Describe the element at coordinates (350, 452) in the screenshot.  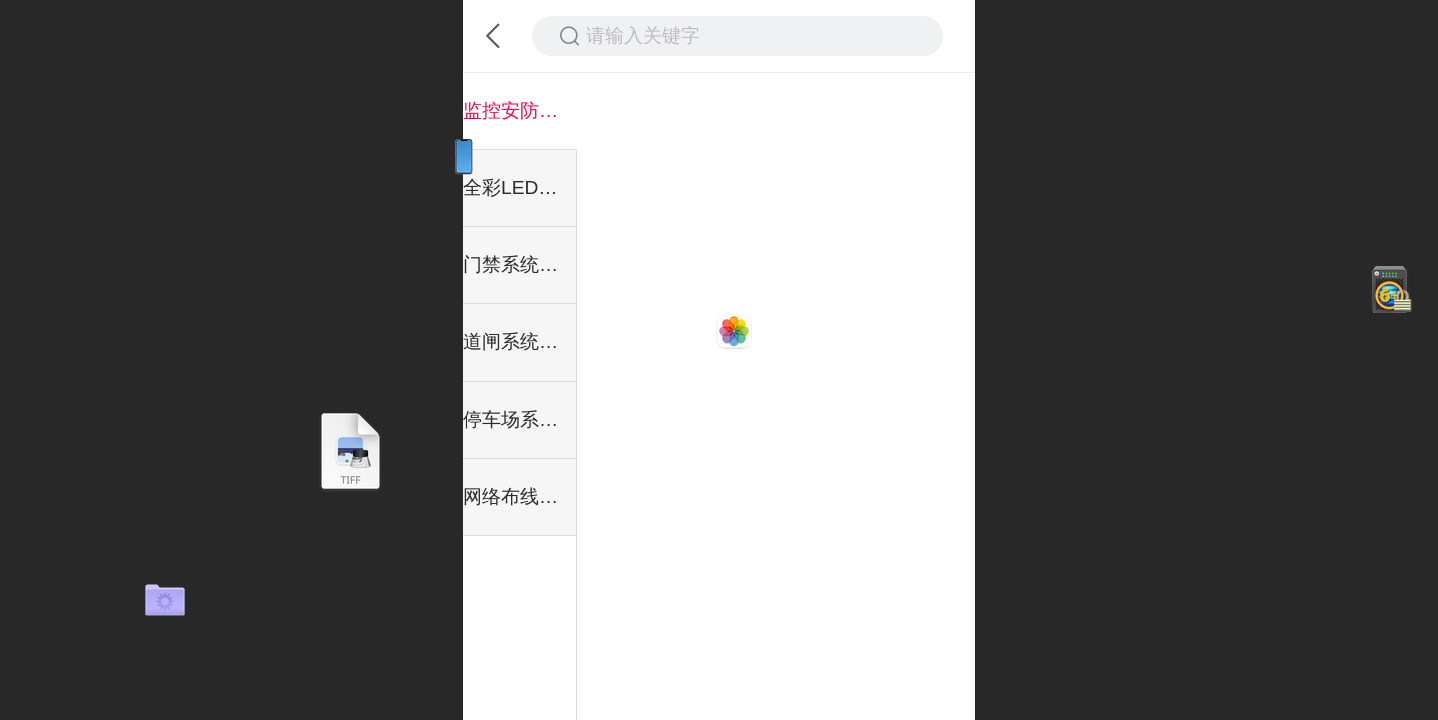
I see `a tiff image file` at that location.